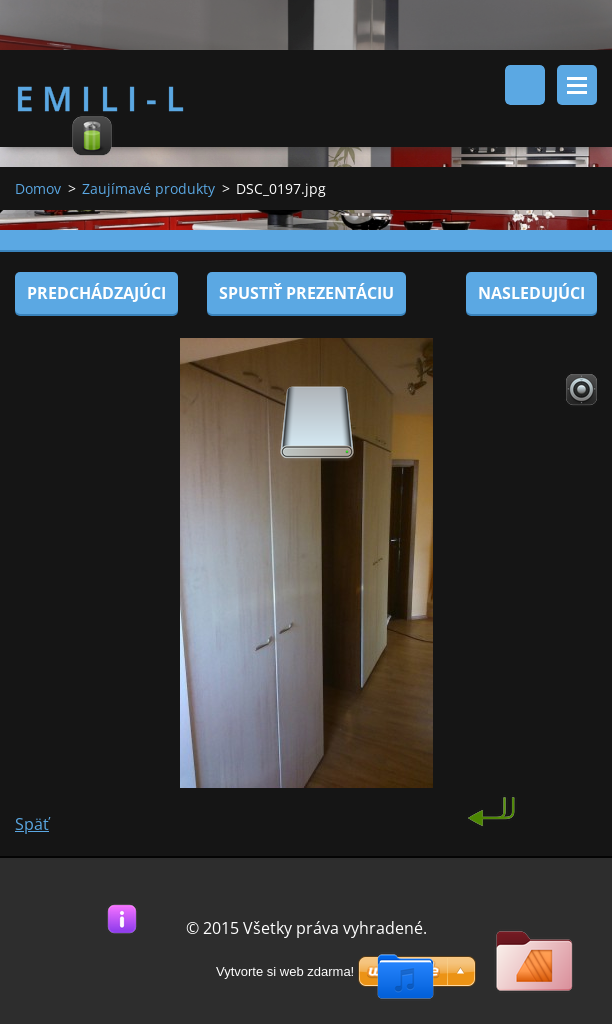 Image resolution: width=612 pixels, height=1024 pixels. I want to click on access removable storage device, so click(317, 423).